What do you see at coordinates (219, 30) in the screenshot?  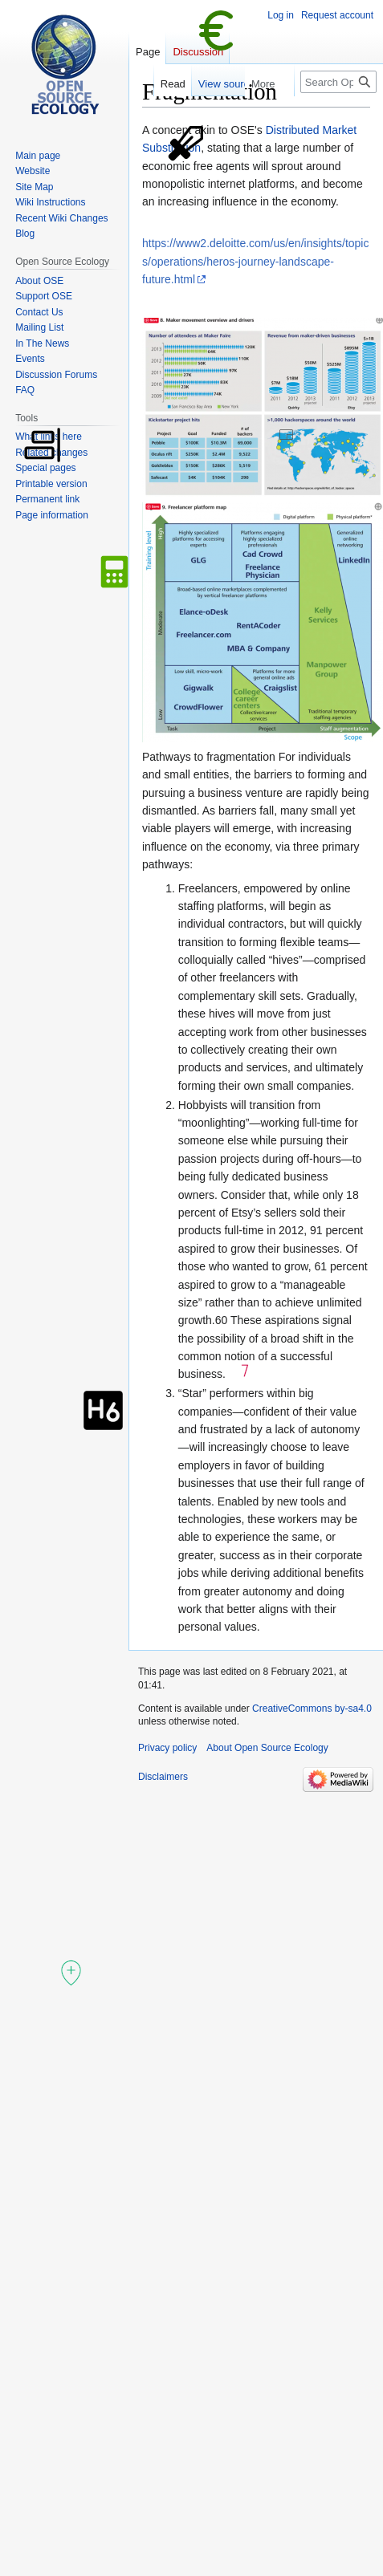 I see `view price in euros` at bounding box center [219, 30].